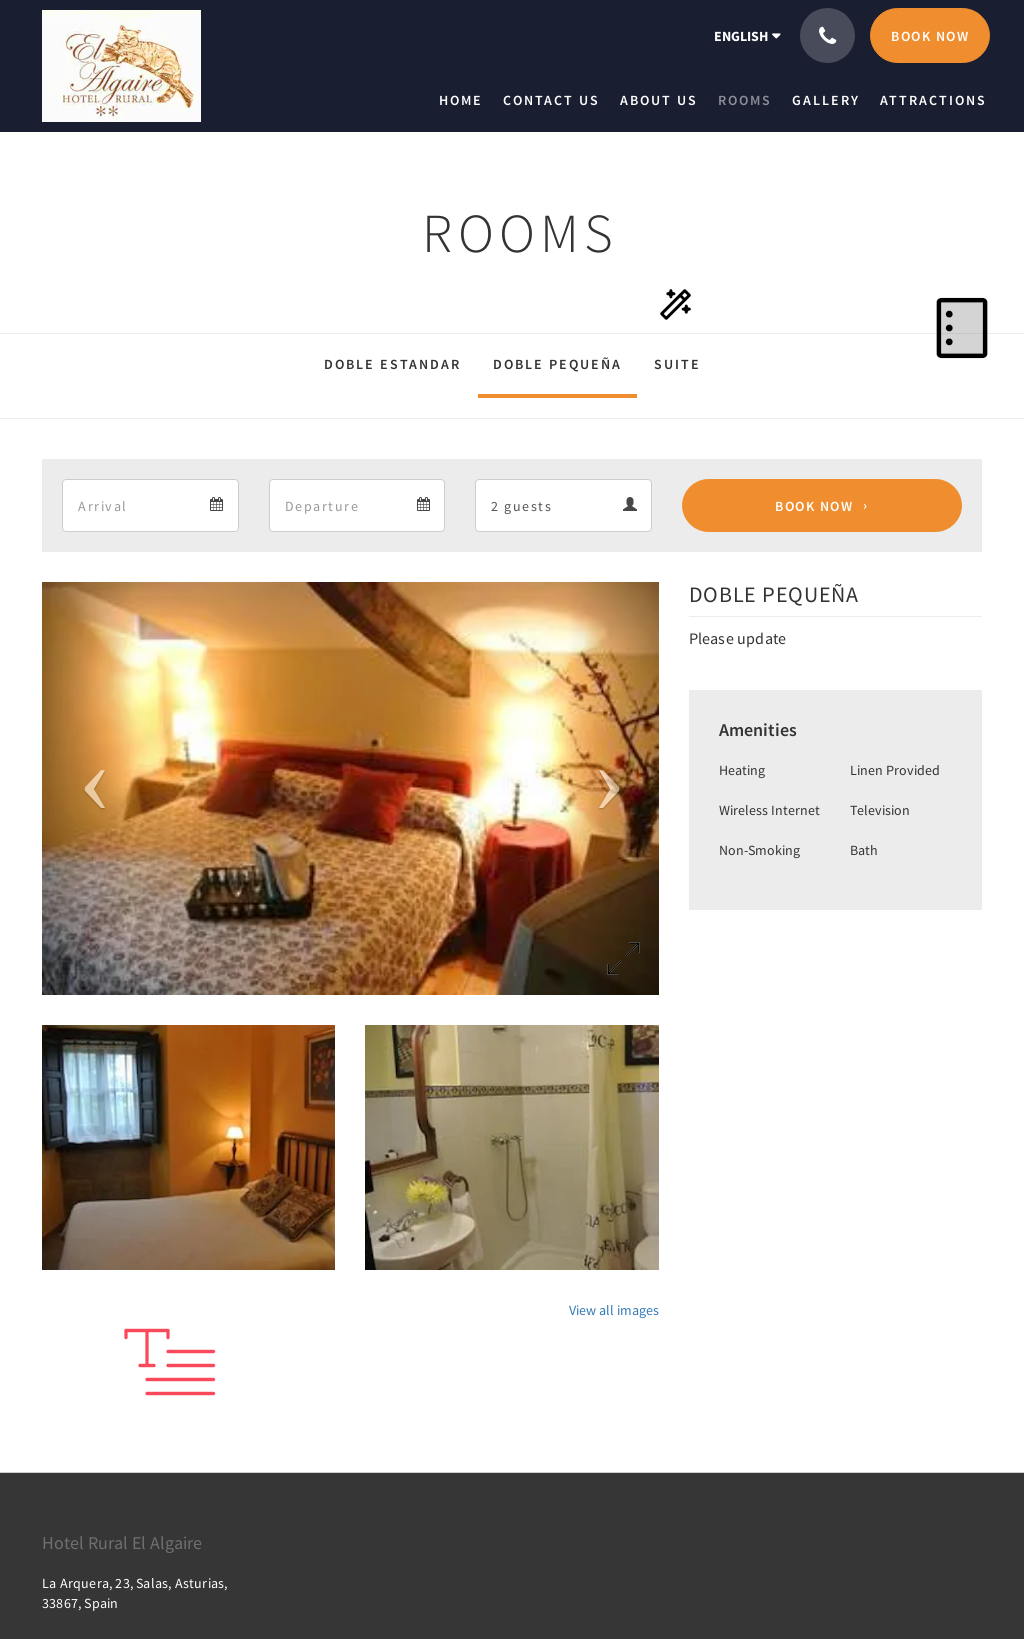 The width and height of the screenshot is (1024, 1639). What do you see at coordinates (168, 1362) in the screenshot?
I see `read new york times article` at bounding box center [168, 1362].